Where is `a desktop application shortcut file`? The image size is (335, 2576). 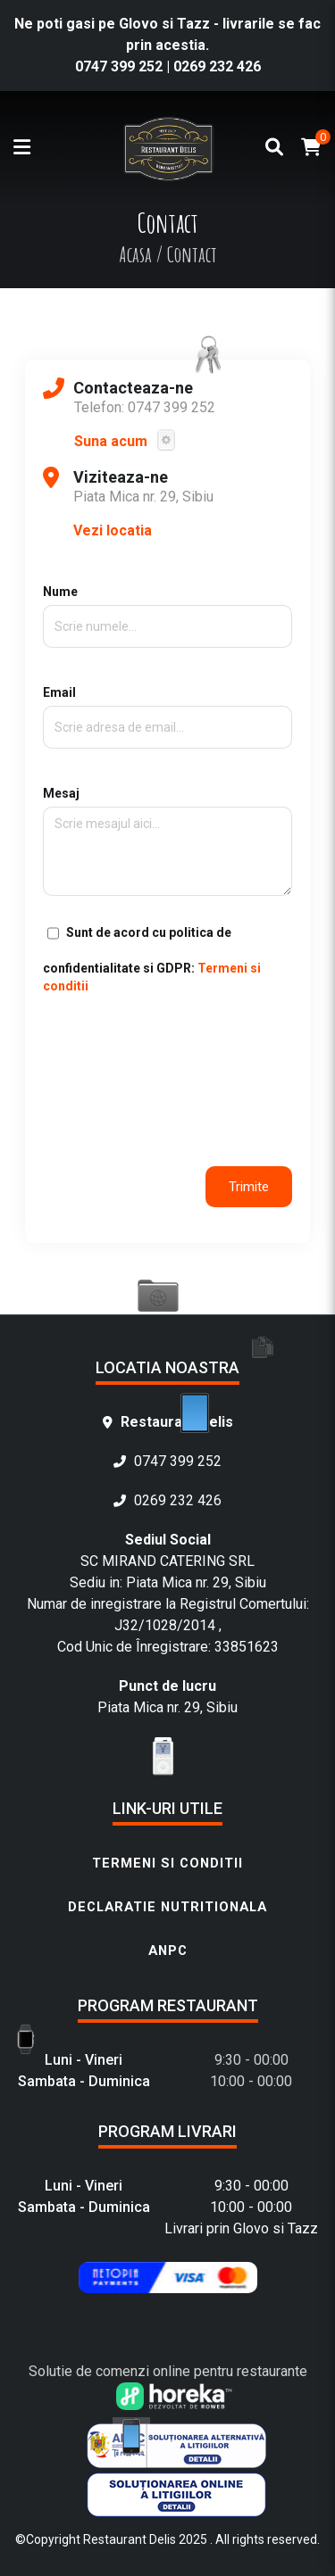 a desktop application shortcut file is located at coordinates (166, 440).